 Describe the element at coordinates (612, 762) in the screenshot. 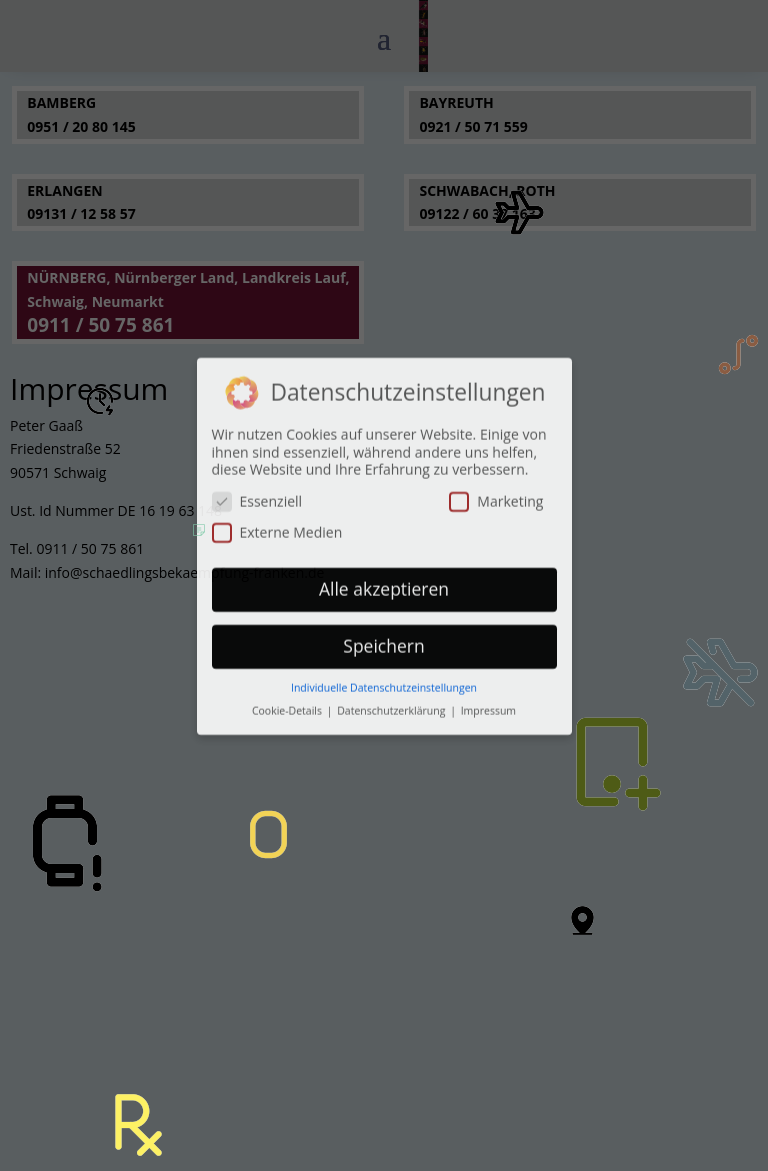

I see `add a new tablet device` at that location.